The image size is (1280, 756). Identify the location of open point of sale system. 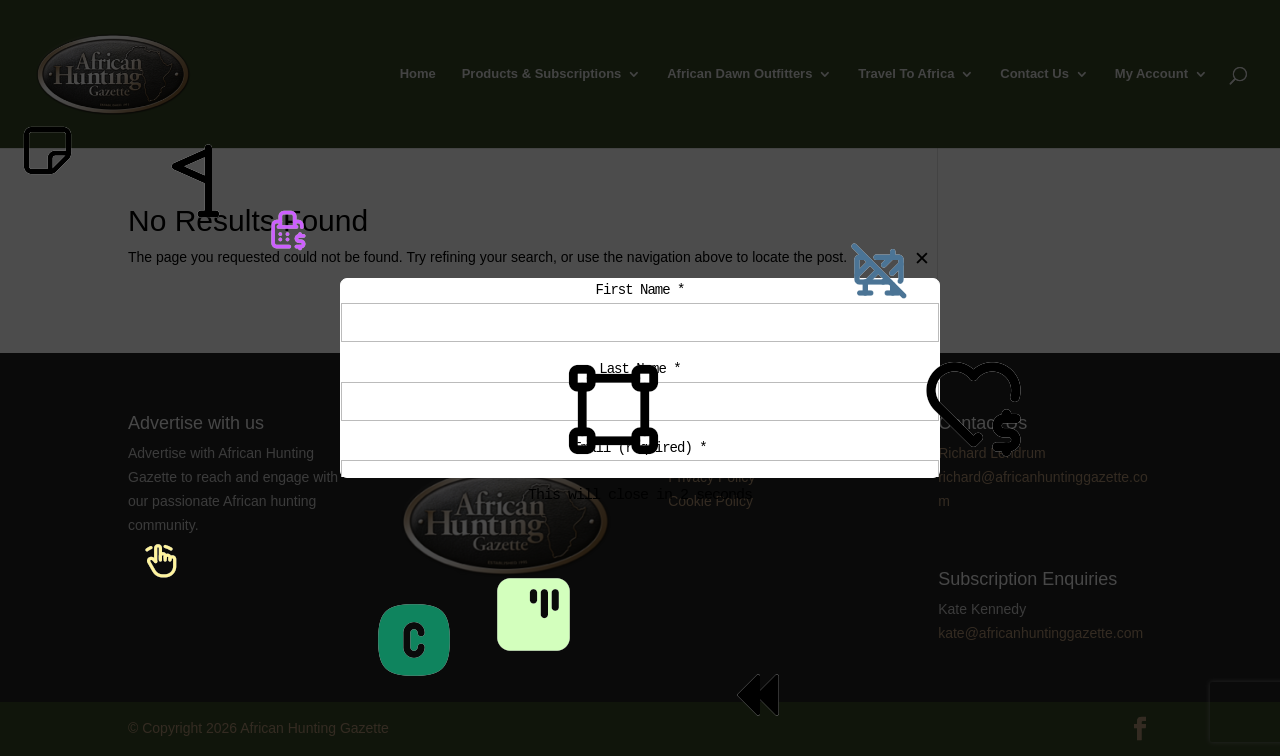
(287, 230).